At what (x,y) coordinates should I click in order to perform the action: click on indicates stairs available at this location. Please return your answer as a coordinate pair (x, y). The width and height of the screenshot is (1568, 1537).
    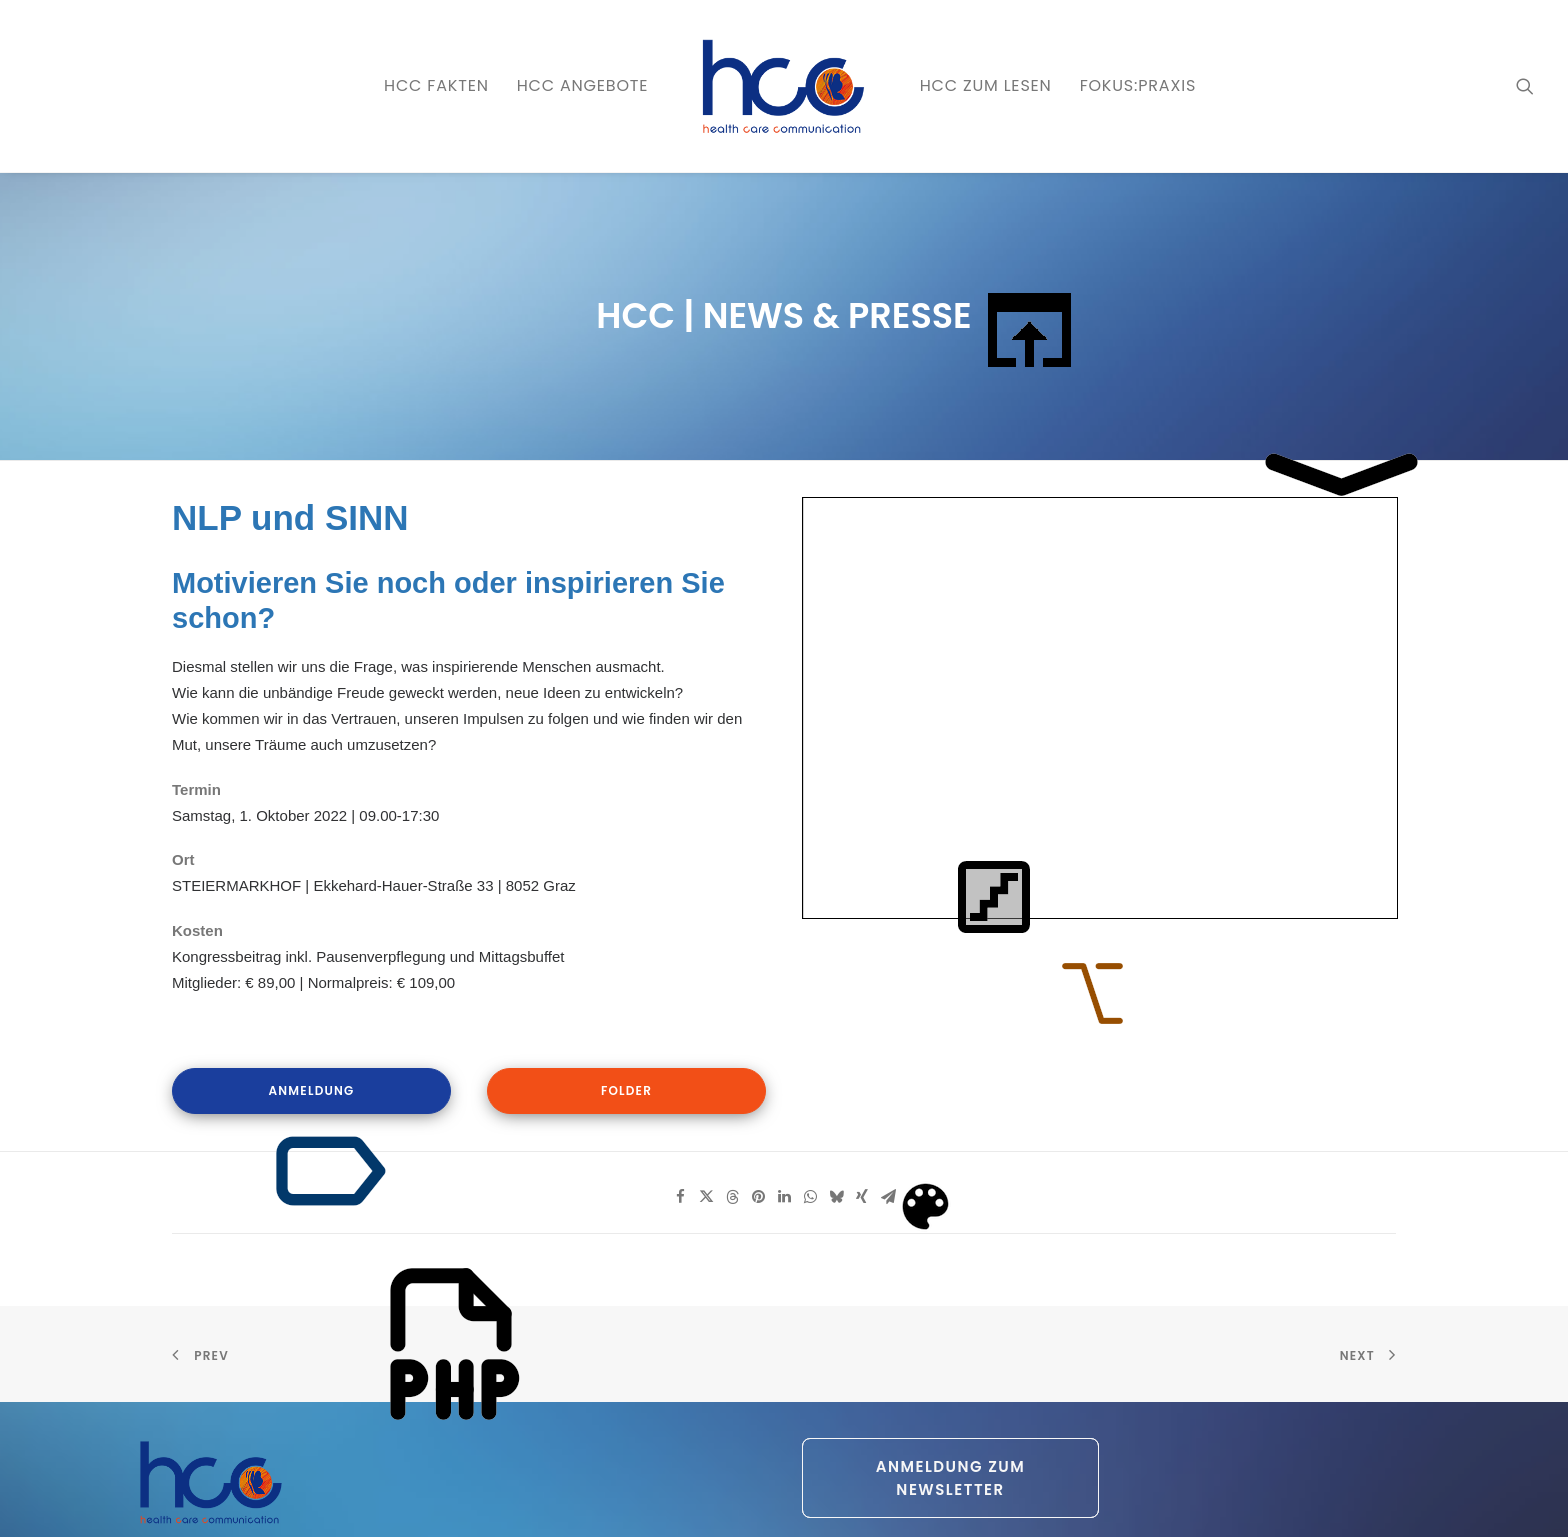
    Looking at the image, I should click on (994, 897).